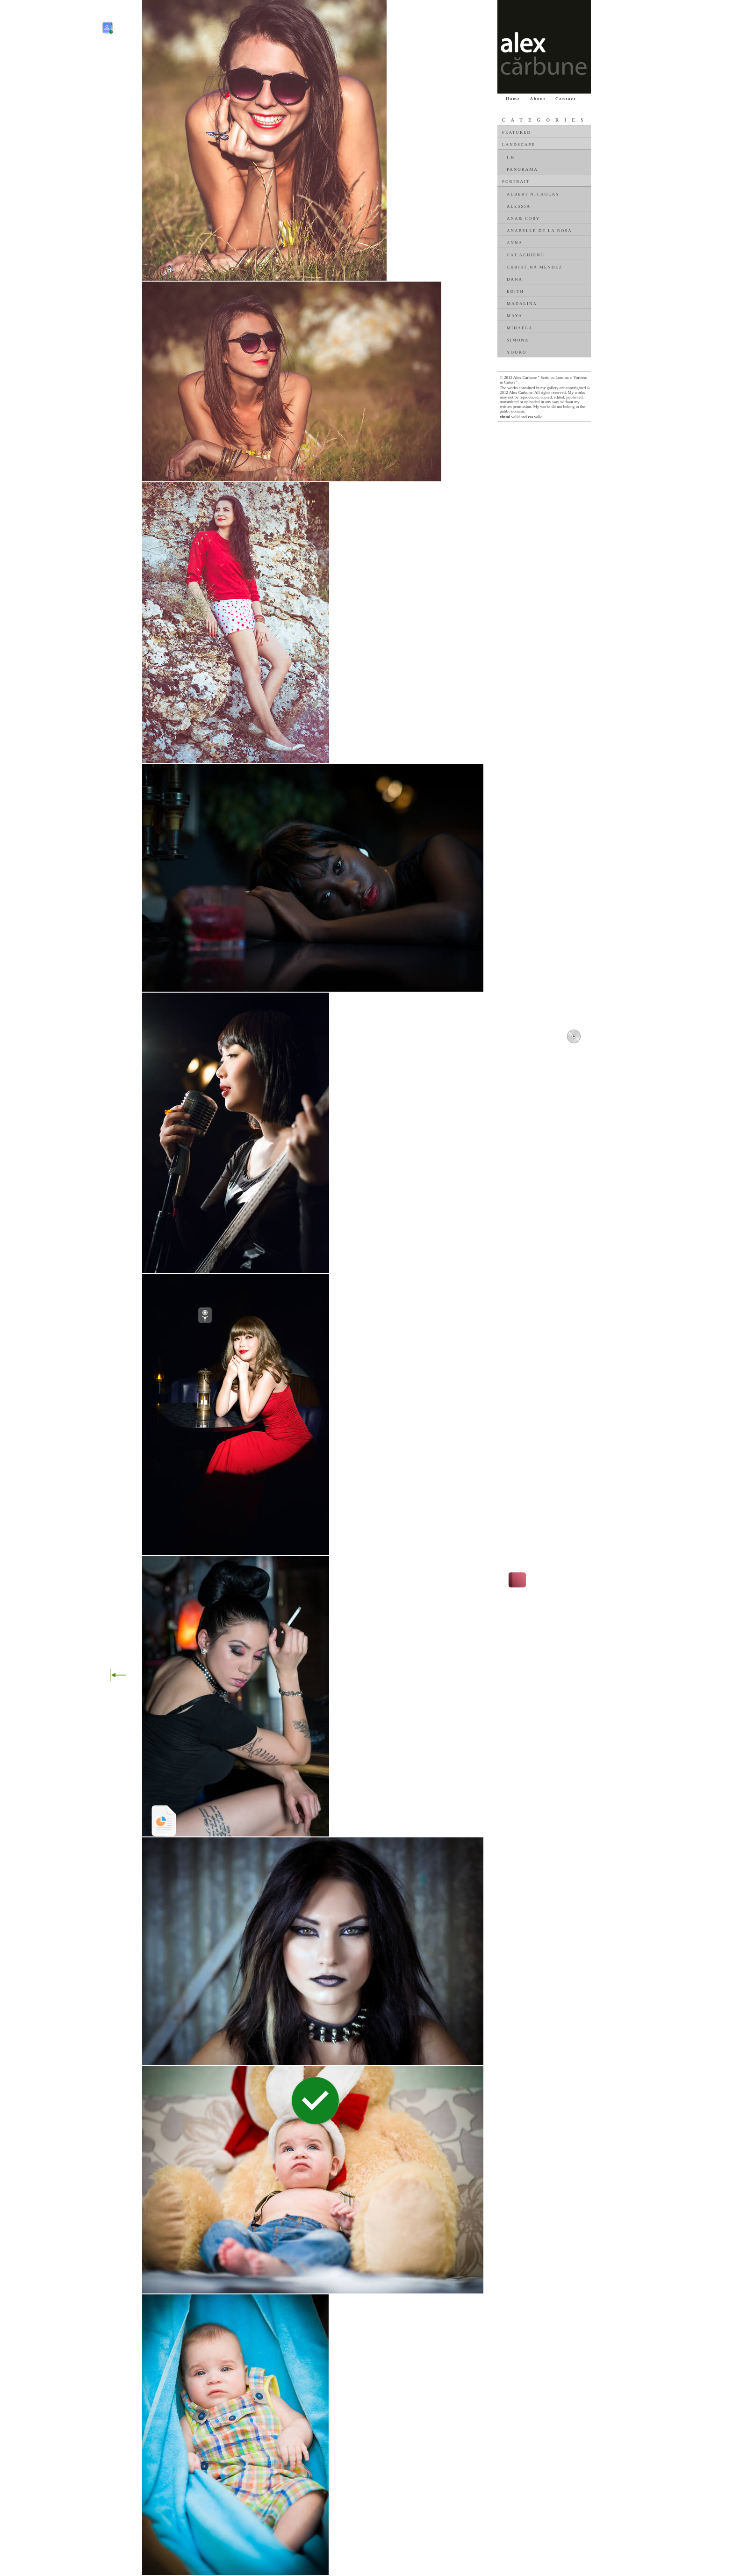 The width and height of the screenshot is (733, 2576). Describe the element at coordinates (164, 1821) in the screenshot. I see `open a presentation file` at that location.